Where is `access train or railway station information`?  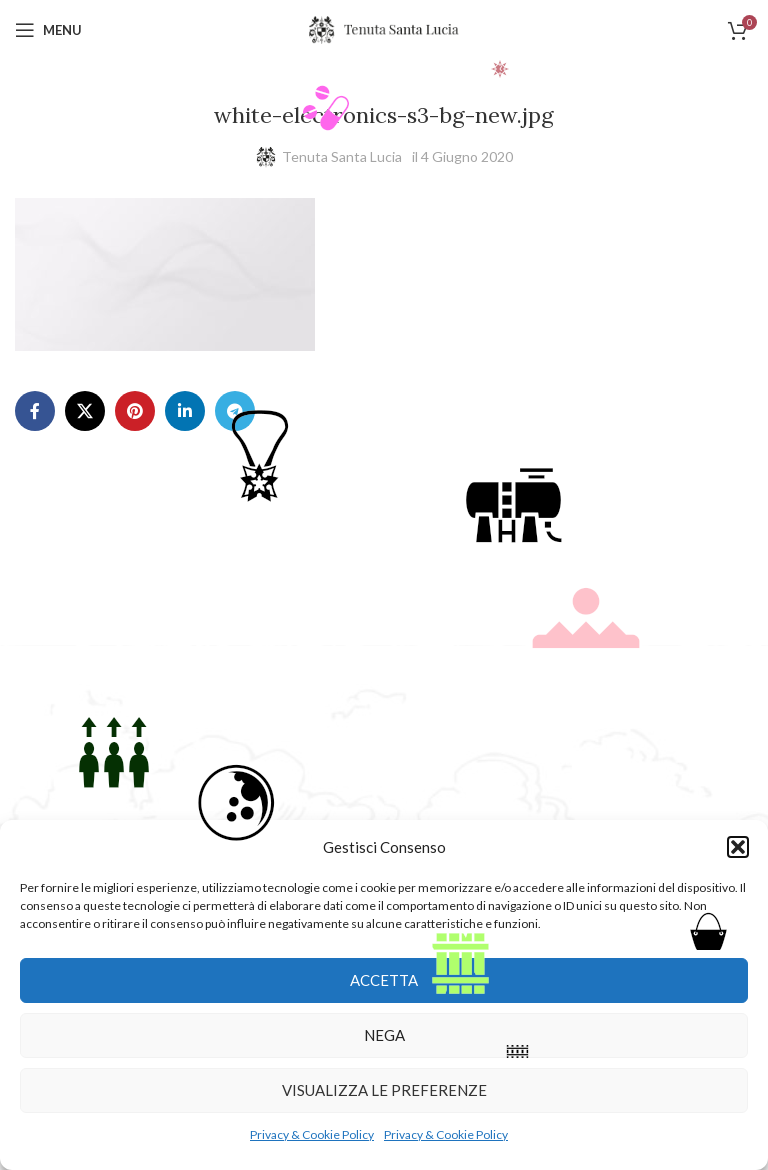 access train or railway station information is located at coordinates (517, 1051).